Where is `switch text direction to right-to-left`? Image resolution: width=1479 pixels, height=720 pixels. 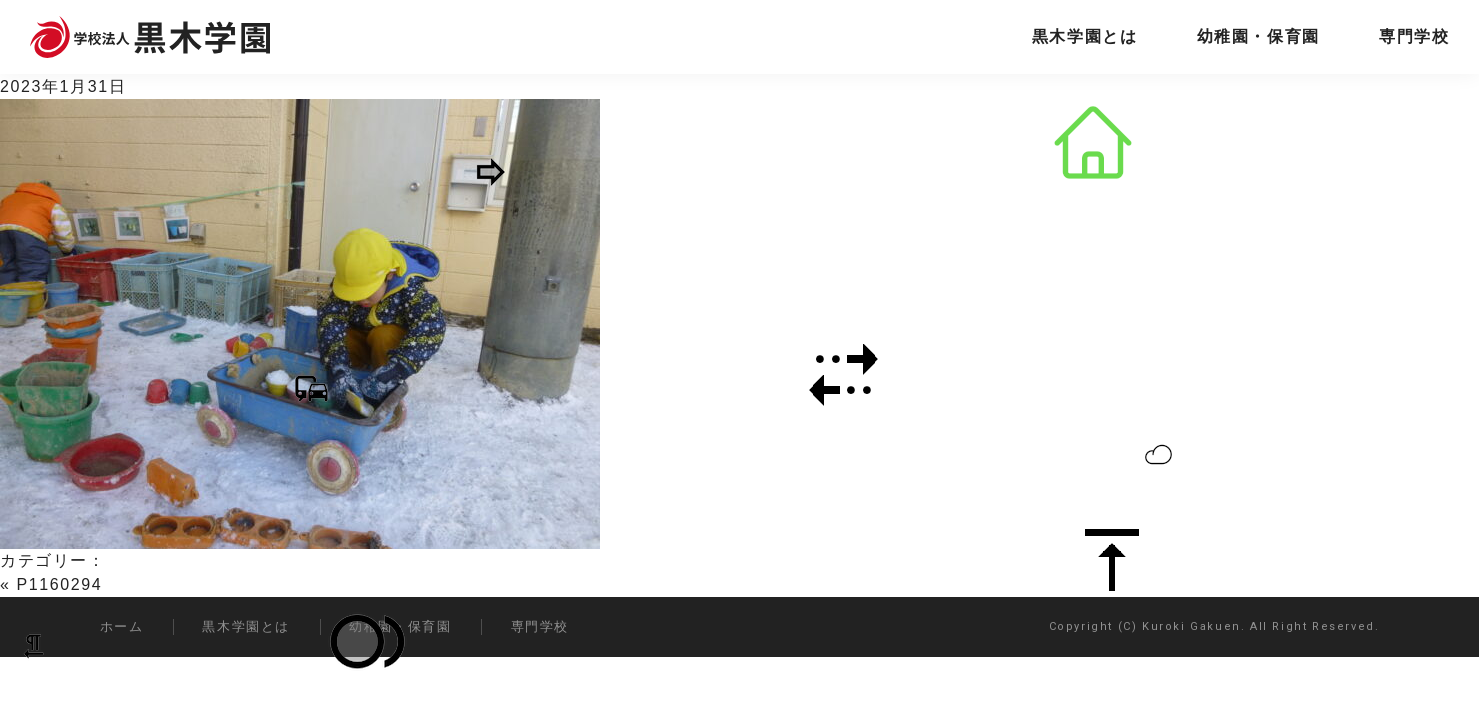 switch text direction to right-to-left is located at coordinates (33, 646).